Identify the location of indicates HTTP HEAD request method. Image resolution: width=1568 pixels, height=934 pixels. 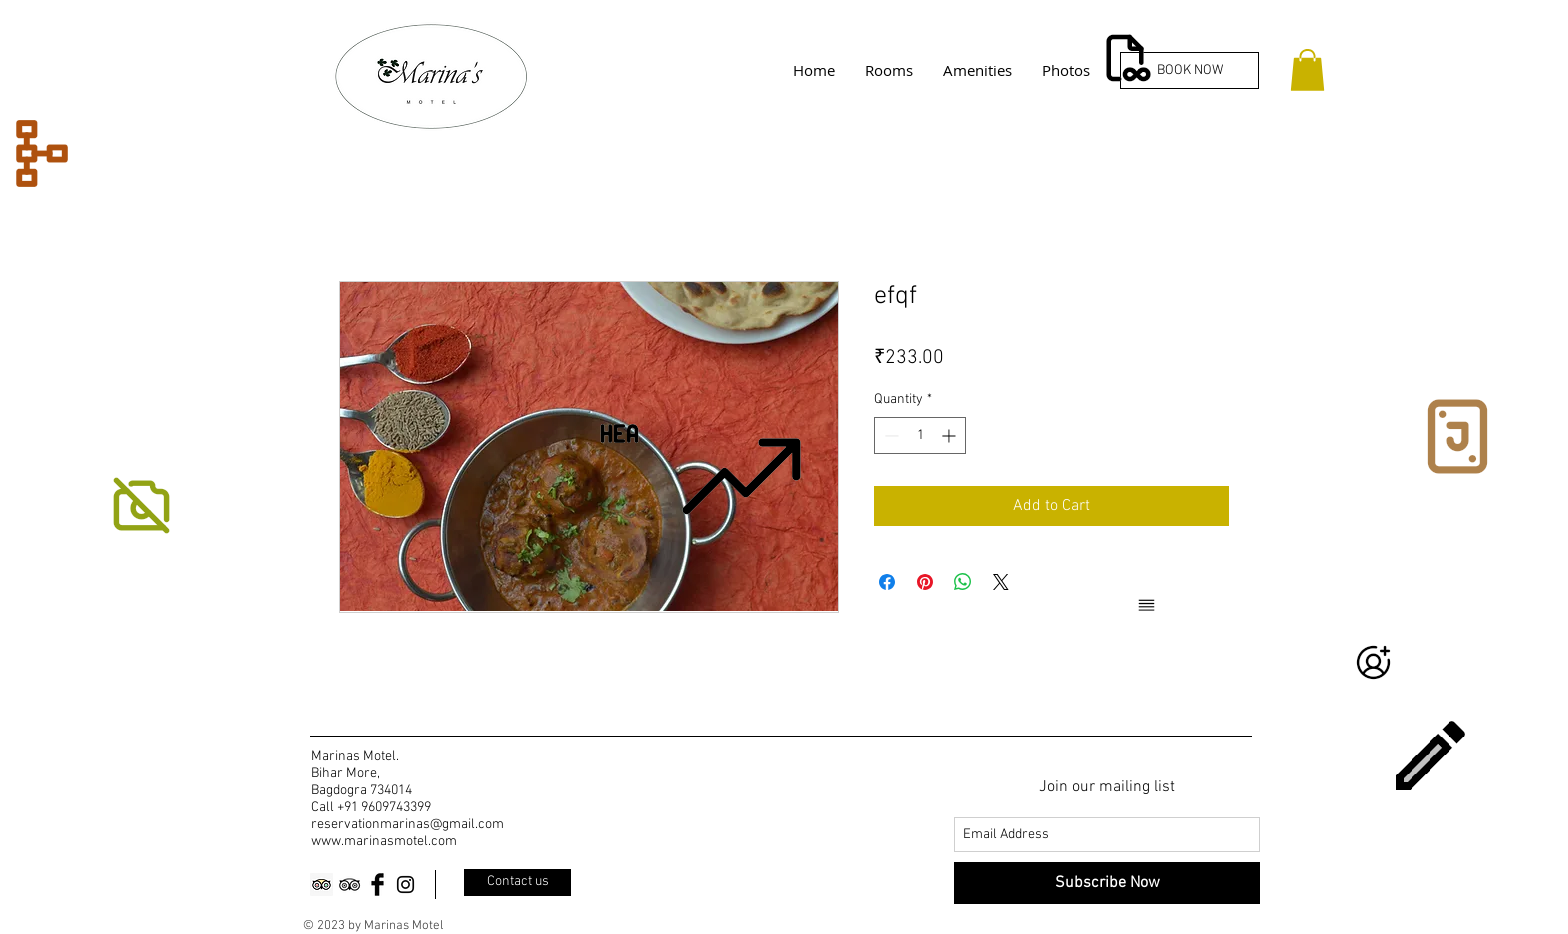
(619, 433).